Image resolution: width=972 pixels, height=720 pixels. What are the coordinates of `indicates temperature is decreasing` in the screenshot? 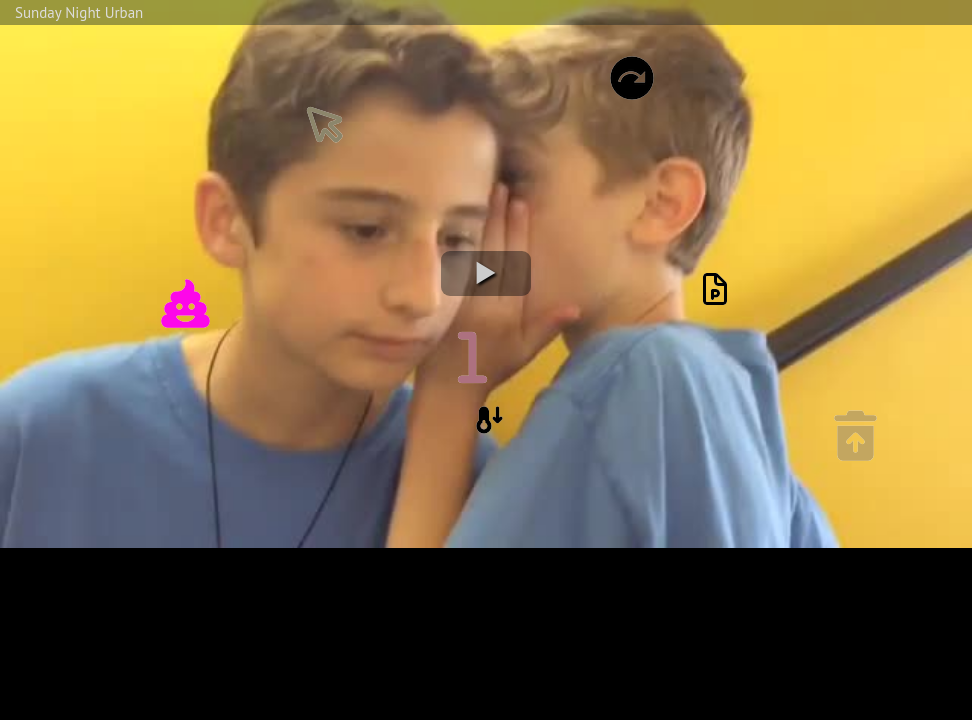 It's located at (489, 420).